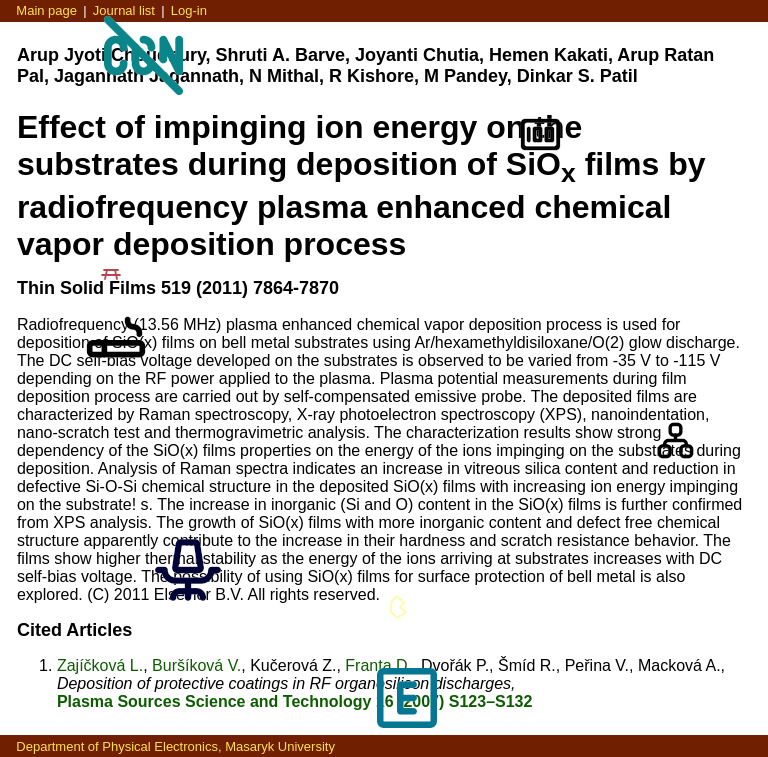 The width and height of the screenshot is (768, 757). Describe the element at coordinates (143, 55) in the screenshot. I see `http connection disabled or unavailable` at that location.